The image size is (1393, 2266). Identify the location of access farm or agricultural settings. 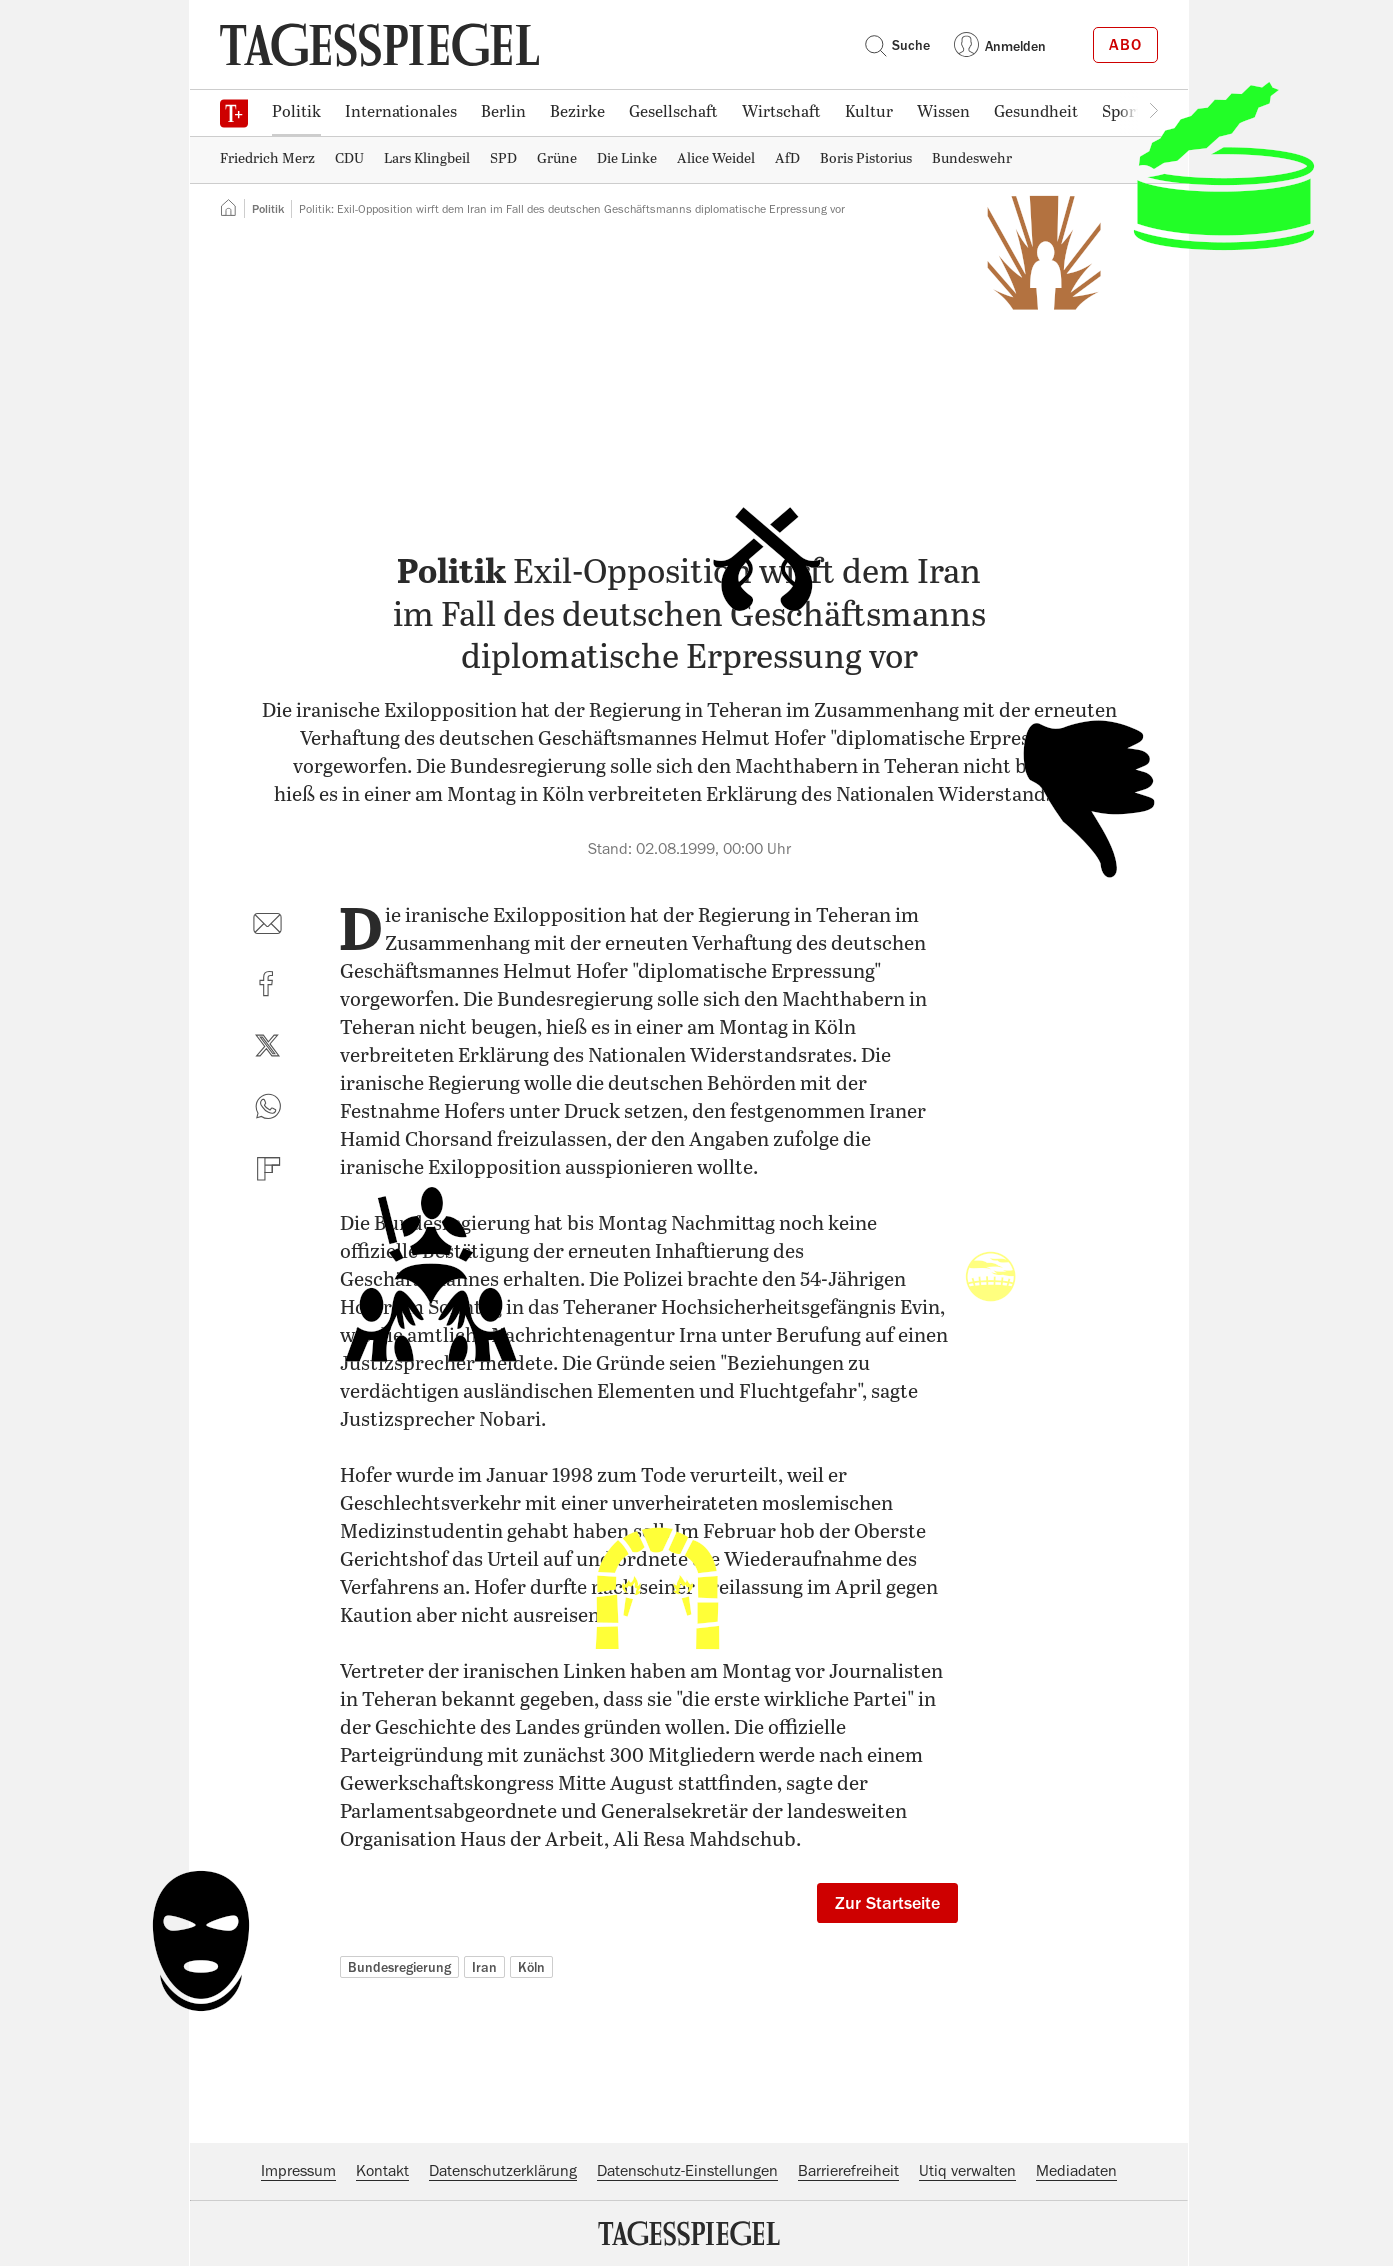
(990, 1276).